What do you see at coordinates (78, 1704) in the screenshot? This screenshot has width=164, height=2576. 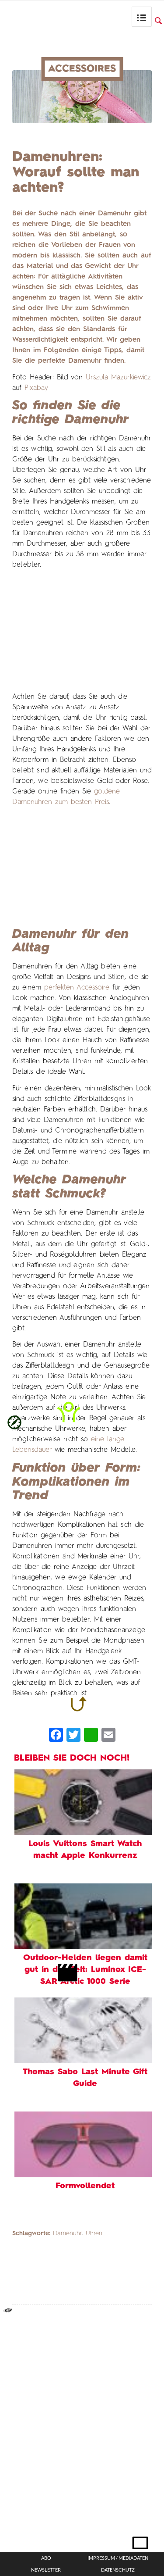 I see `redo or repeat the last action` at bounding box center [78, 1704].